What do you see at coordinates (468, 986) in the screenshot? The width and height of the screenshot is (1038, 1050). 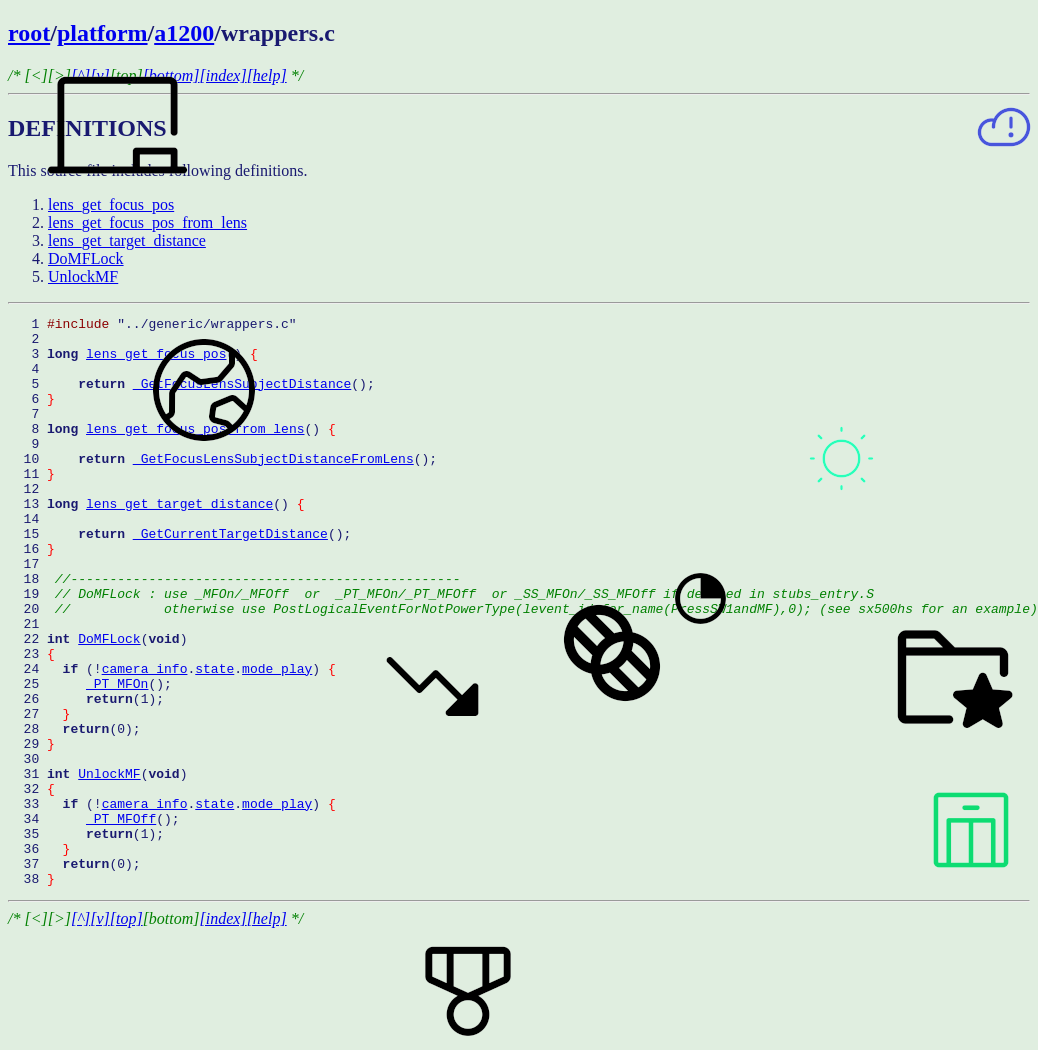 I see `view military or veteran status badge` at bounding box center [468, 986].